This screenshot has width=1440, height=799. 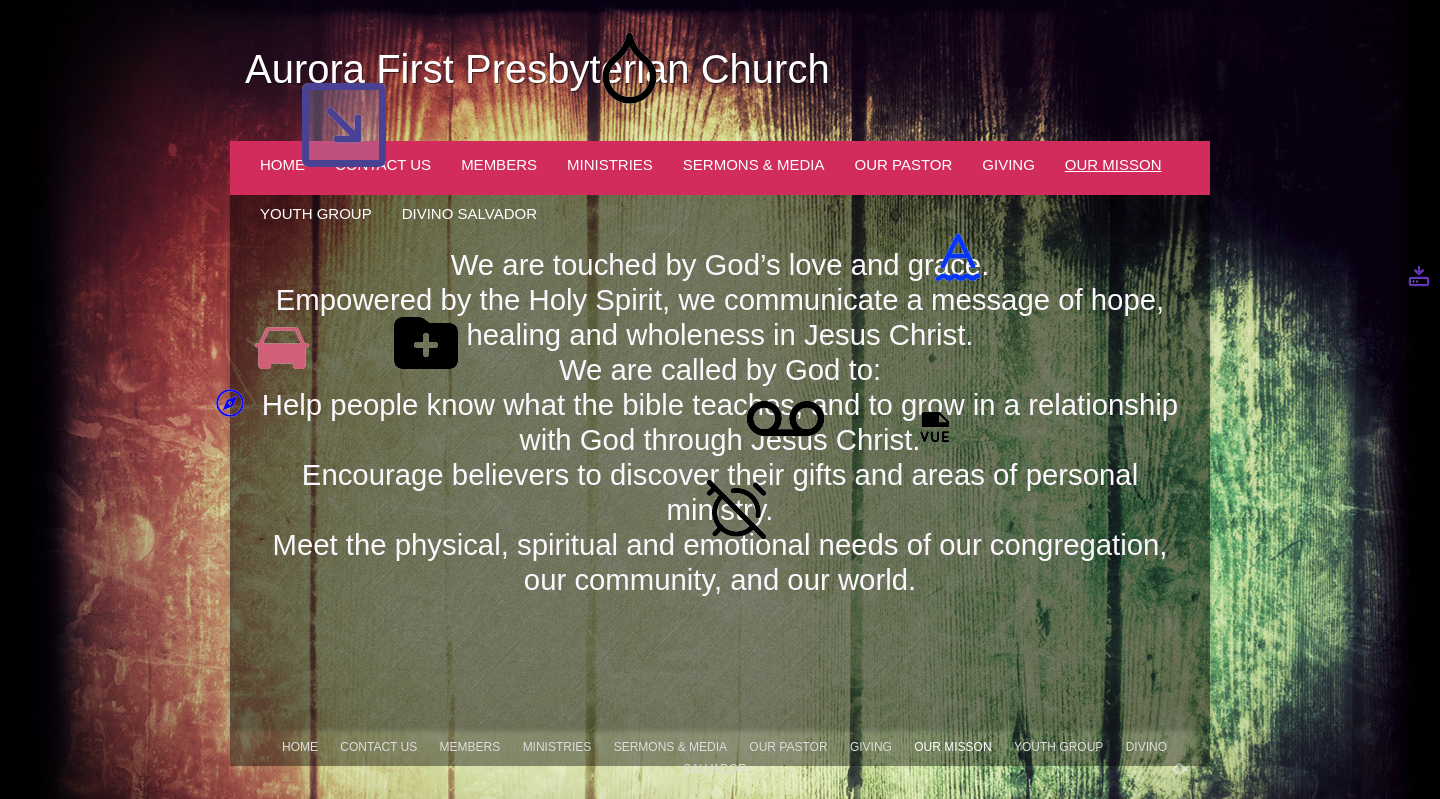 What do you see at coordinates (282, 349) in the screenshot?
I see `access vehicle or car-related settings` at bounding box center [282, 349].